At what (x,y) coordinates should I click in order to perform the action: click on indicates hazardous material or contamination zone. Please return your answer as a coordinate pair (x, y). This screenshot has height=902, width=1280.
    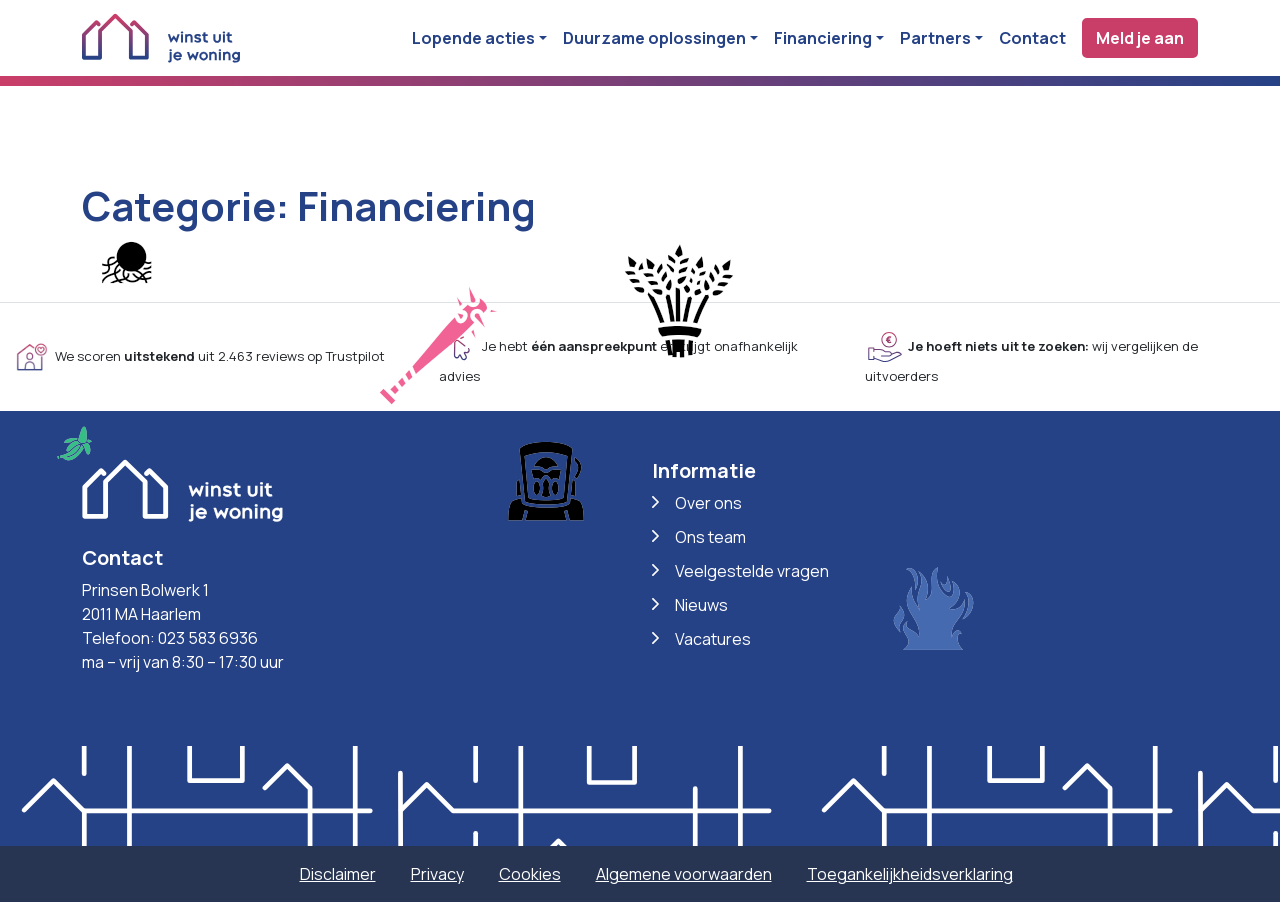
    Looking at the image, I should click on (546, 479).